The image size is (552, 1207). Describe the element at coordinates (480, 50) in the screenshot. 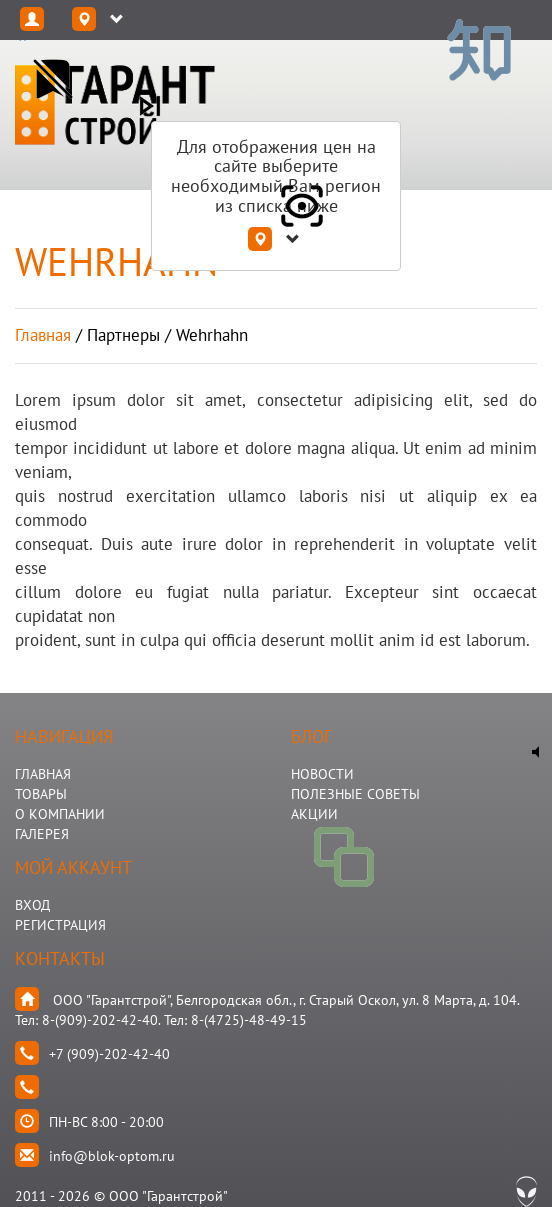

I see `open zhihu app` at that location.